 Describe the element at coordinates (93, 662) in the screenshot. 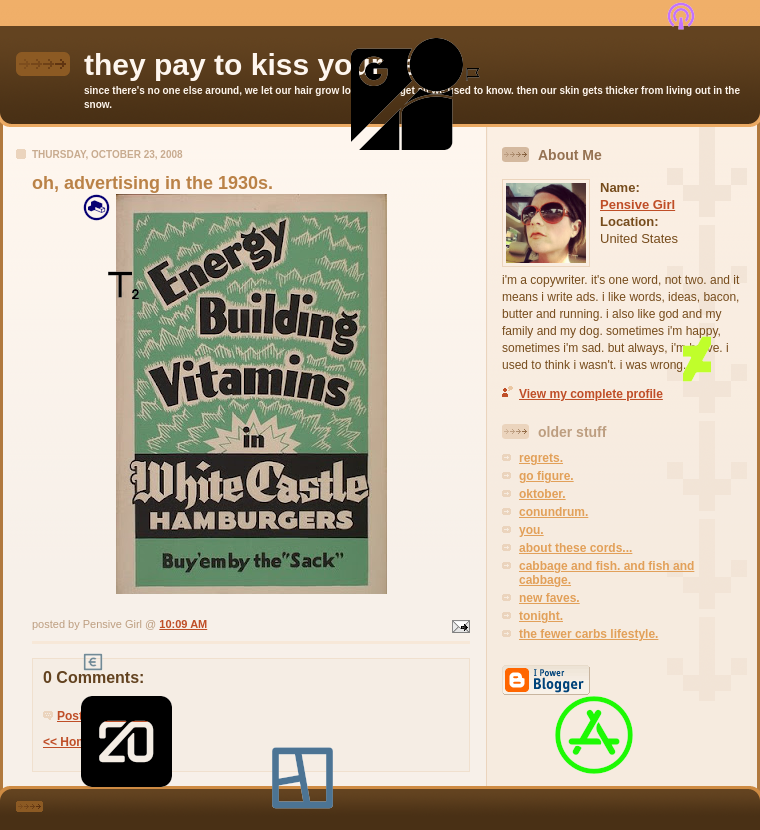

I see `view euro currency settings` at that location.